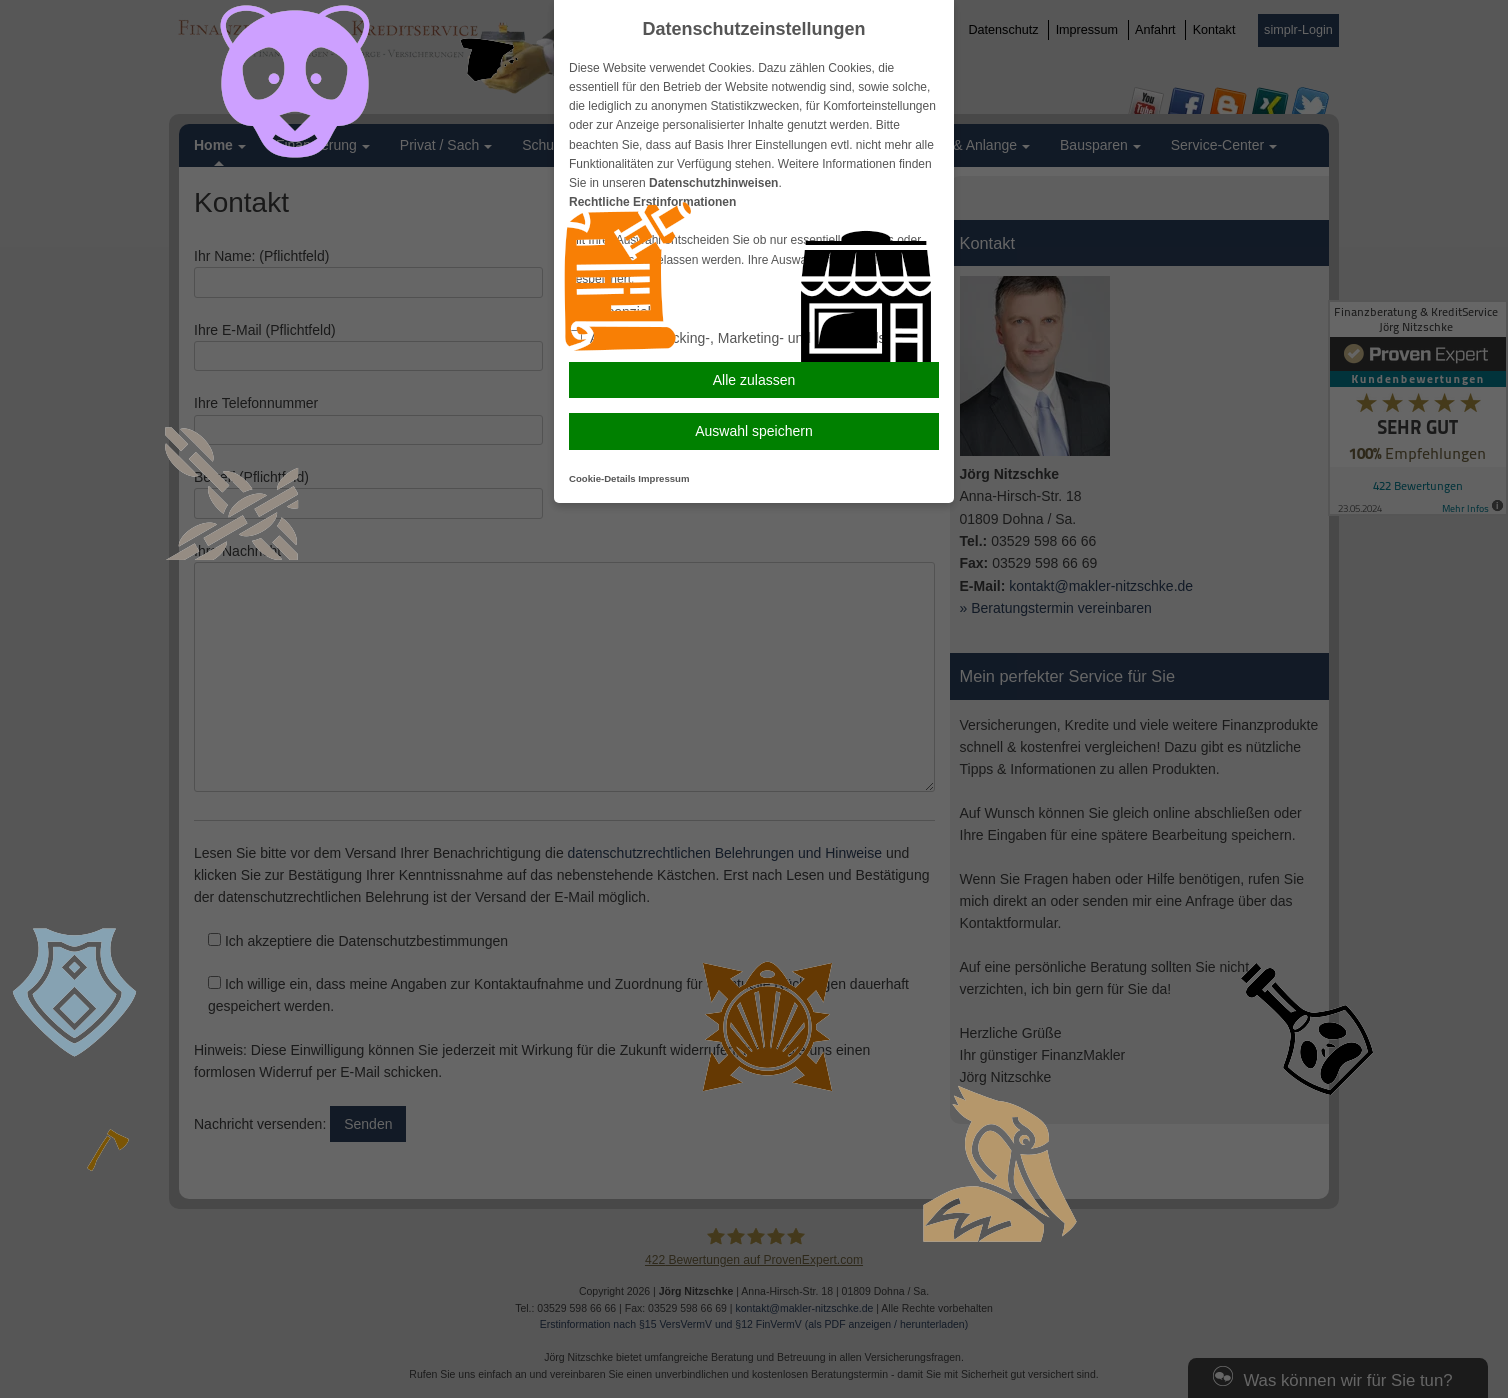 The width and height of the screenshot is (1508, 1398). I want to click on pin or mark an important note, so click(621, 276).